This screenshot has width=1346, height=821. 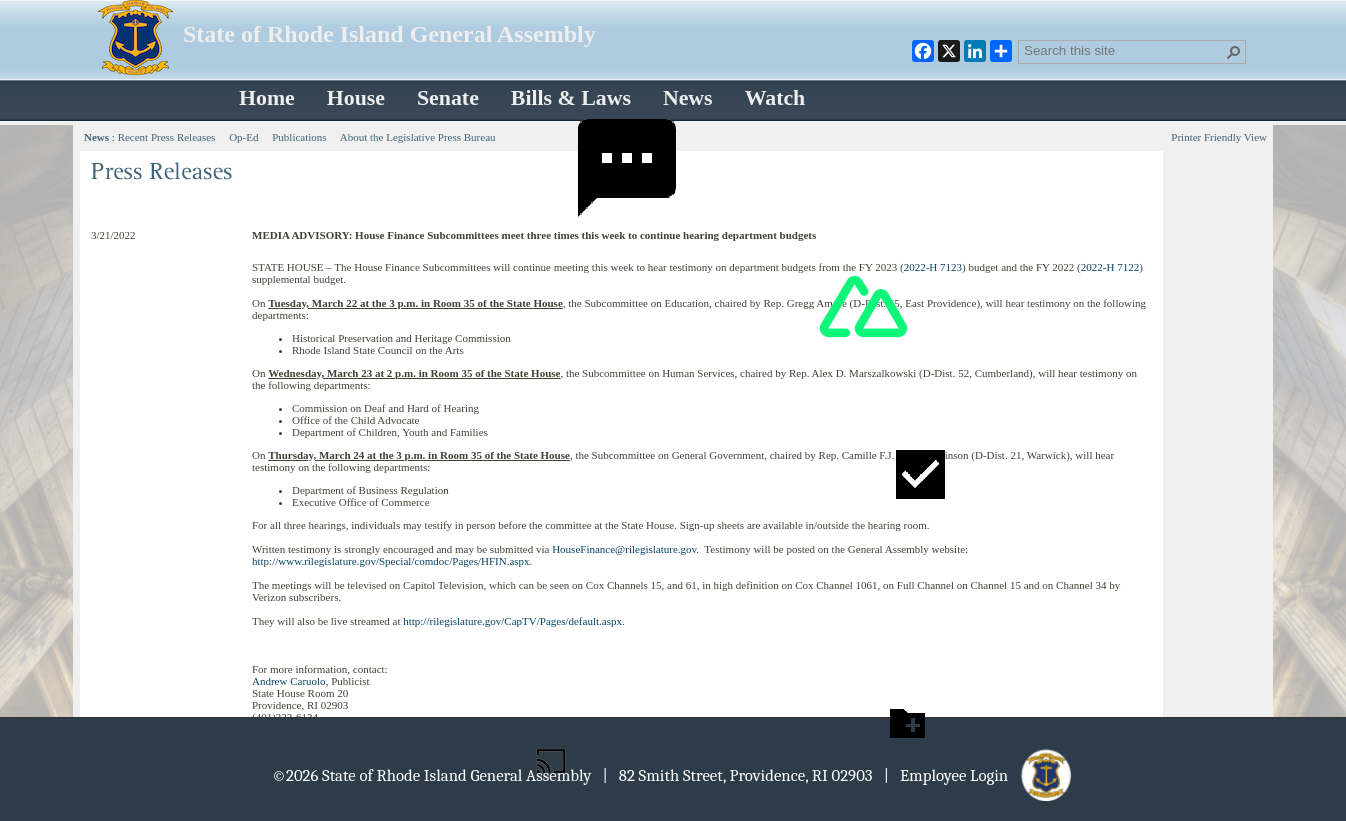 I want to click on nuxt.js framework logo, so click(x=863, y=306).